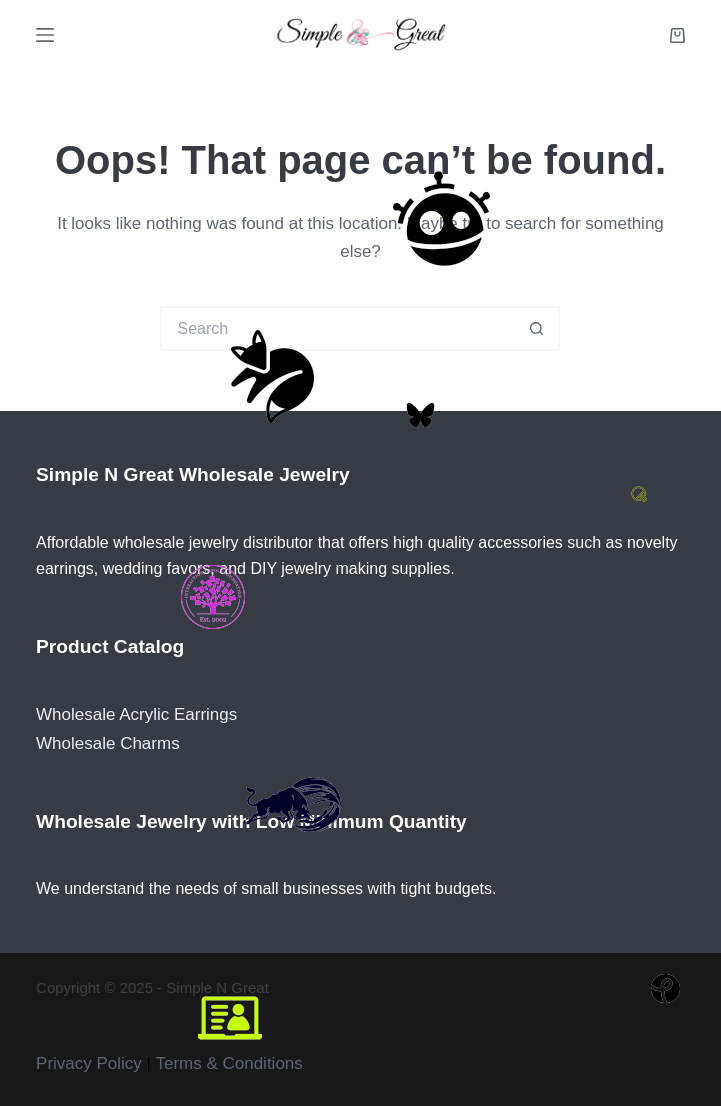  I want to click on open the Bluesky app, so click(420, 414).